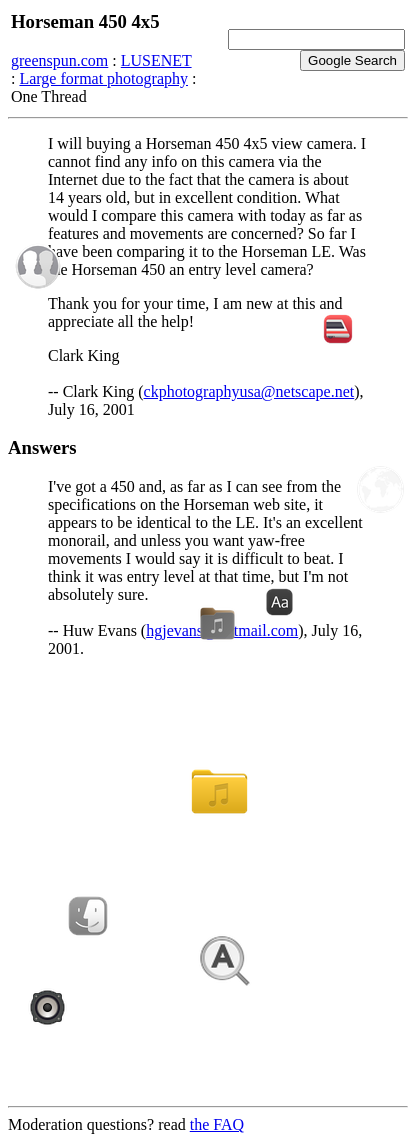  I want to click on open Finder to browse files and folders, so click(88, 916).